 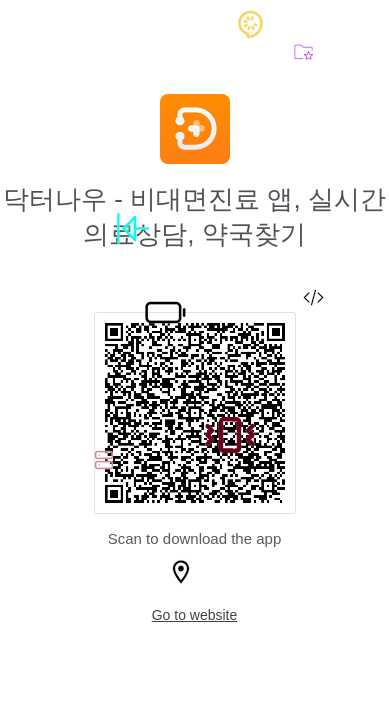 I want to click on cucumber testing framework logo, so click(x=250, y=24).